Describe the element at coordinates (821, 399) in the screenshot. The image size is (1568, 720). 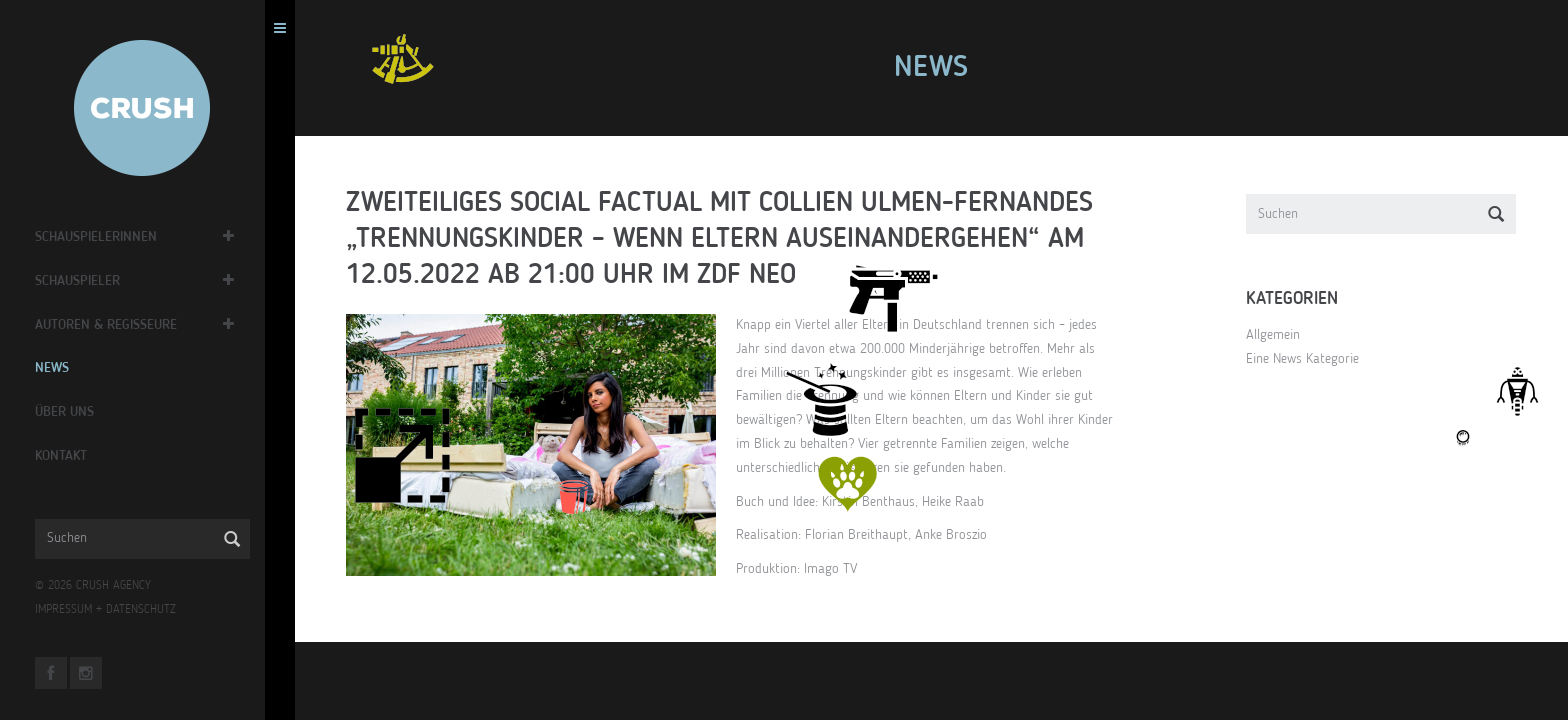
I see `access magic or special effects features` at that location.